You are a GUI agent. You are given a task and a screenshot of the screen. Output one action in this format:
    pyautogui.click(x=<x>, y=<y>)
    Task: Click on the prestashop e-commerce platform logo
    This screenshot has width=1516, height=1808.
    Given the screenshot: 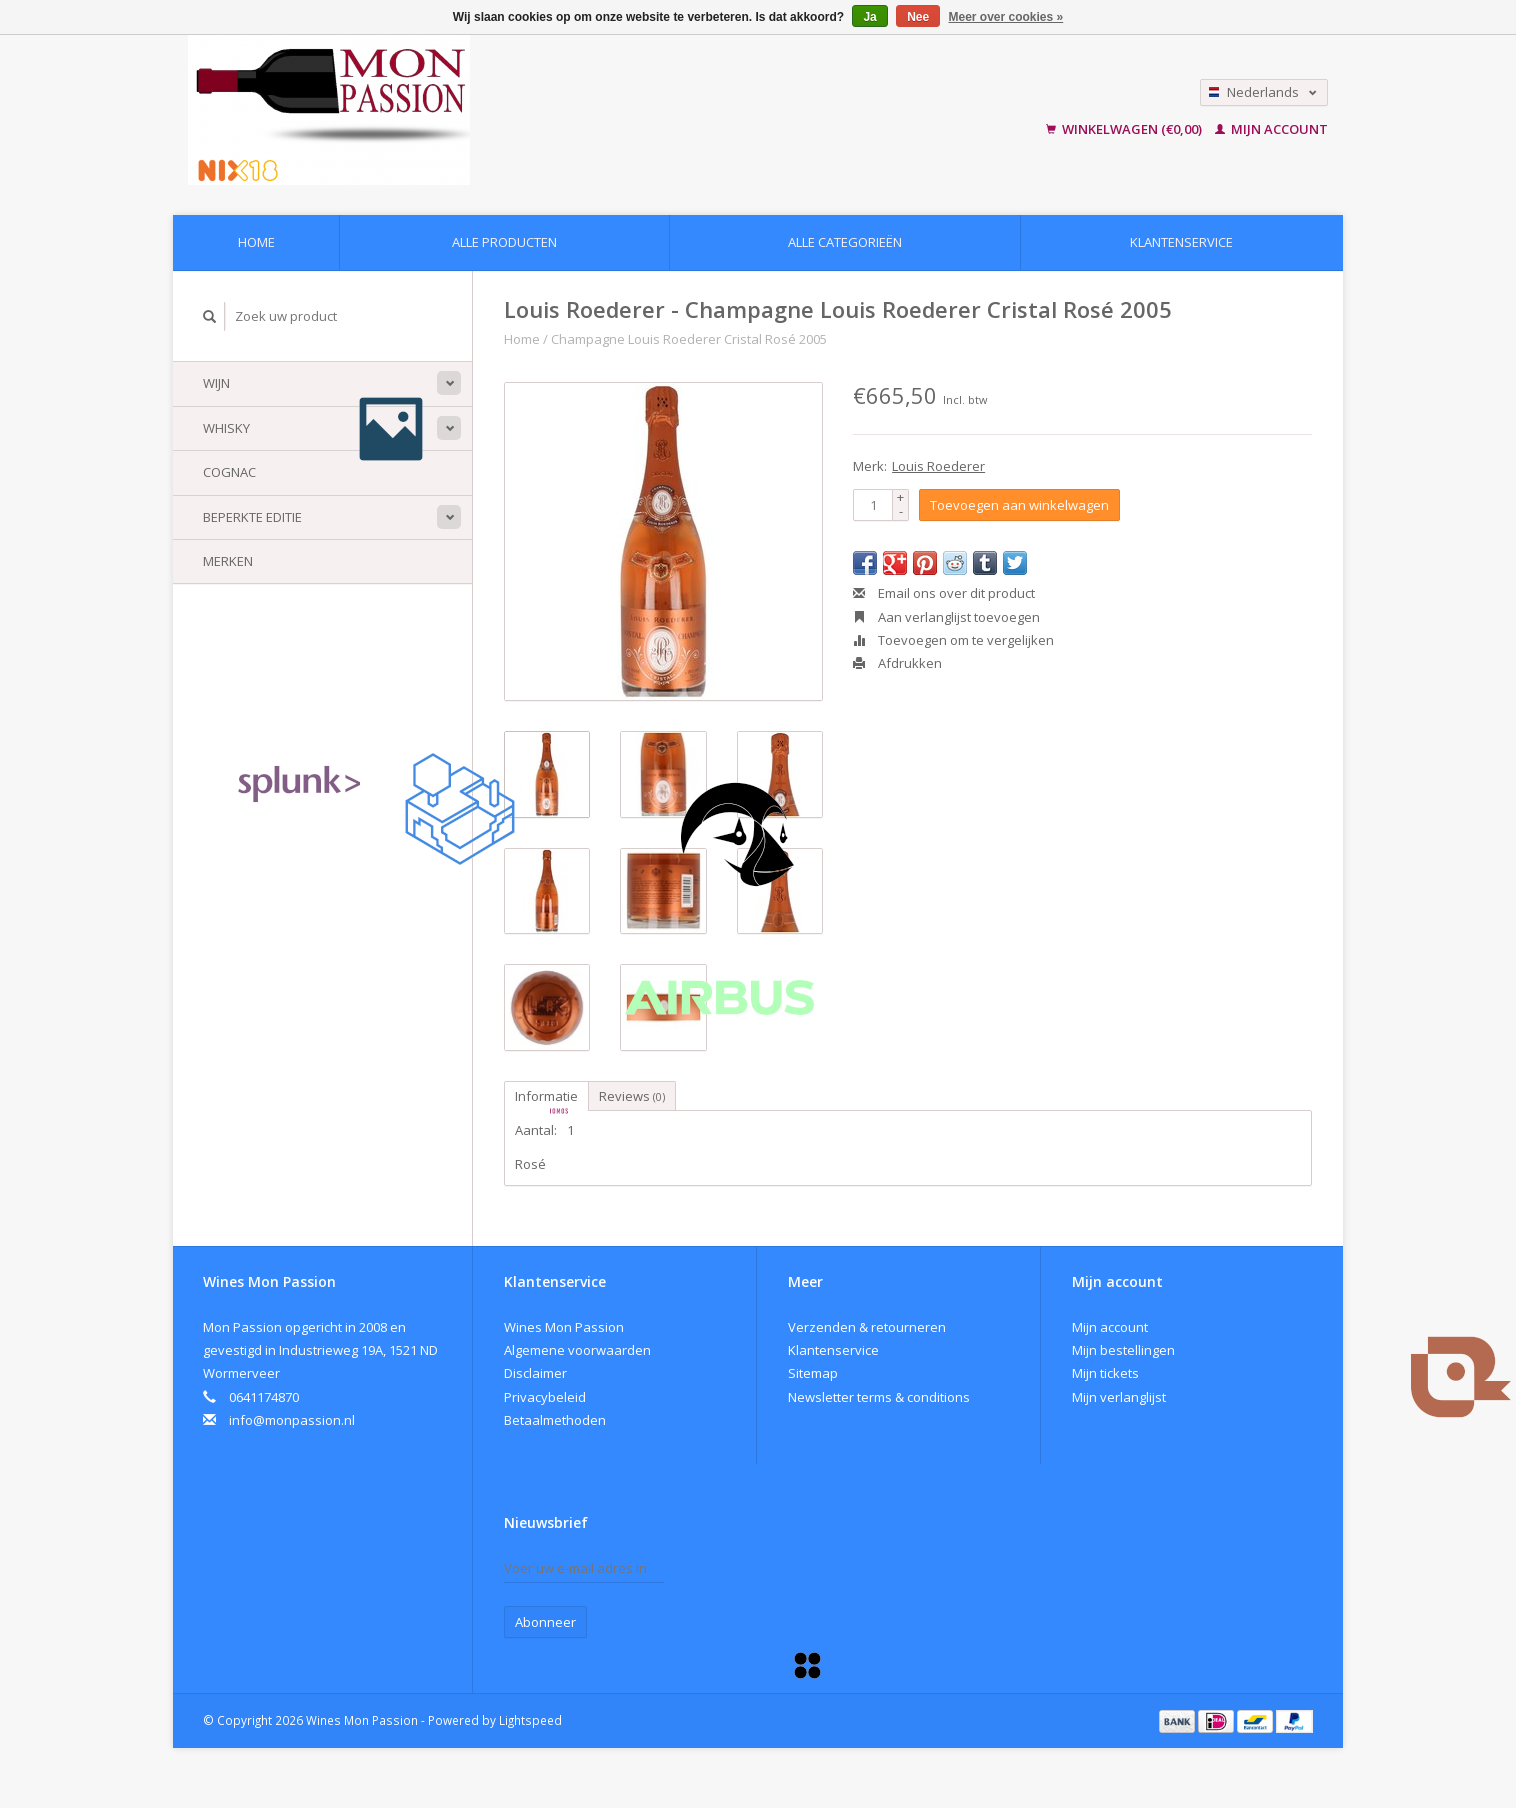 What is the action you would take?
    pyautogui.click(x=737, y=834)
    